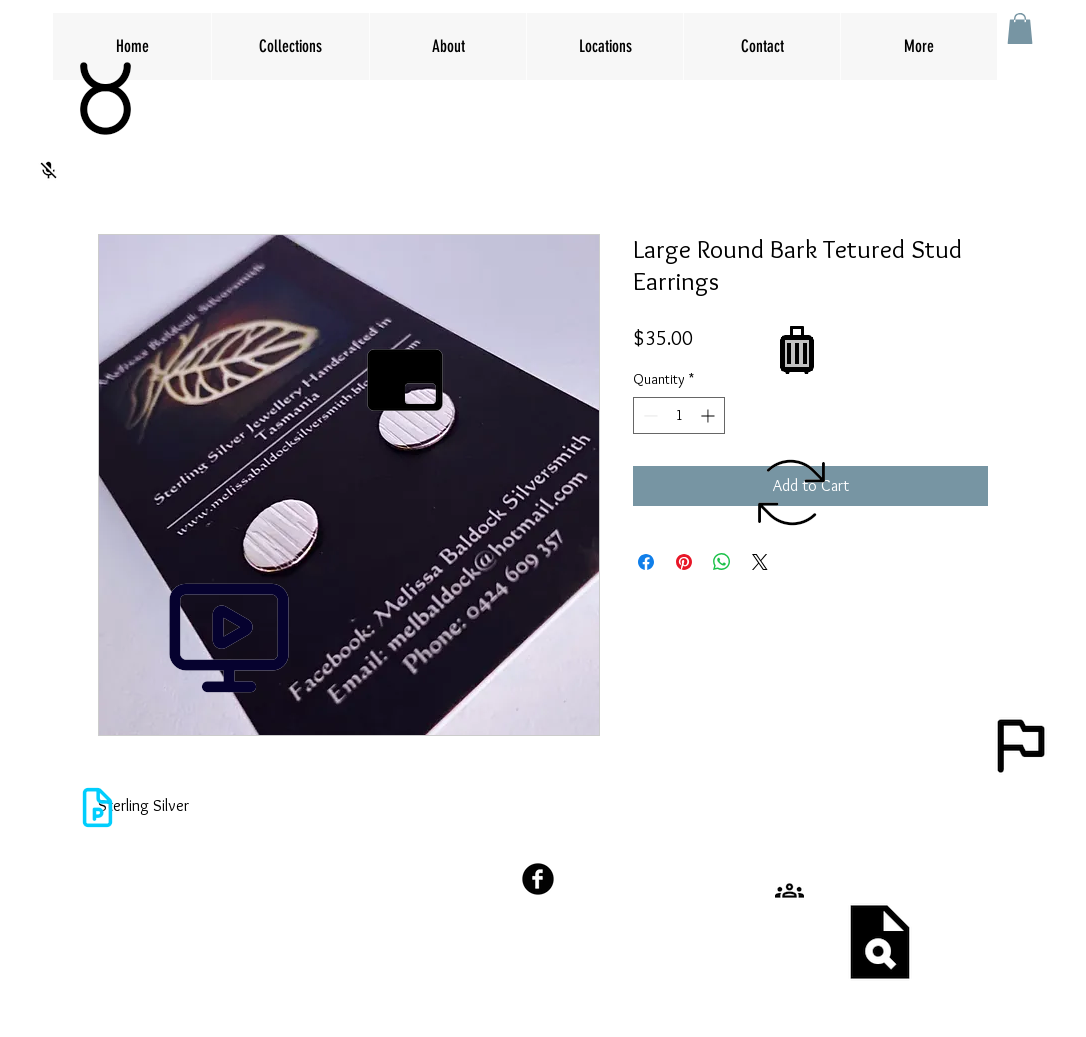  What do you see at coordinates (797, 350) in the screenshot?
I see `manage travel or luggage details` at bounding box center [797, 350].